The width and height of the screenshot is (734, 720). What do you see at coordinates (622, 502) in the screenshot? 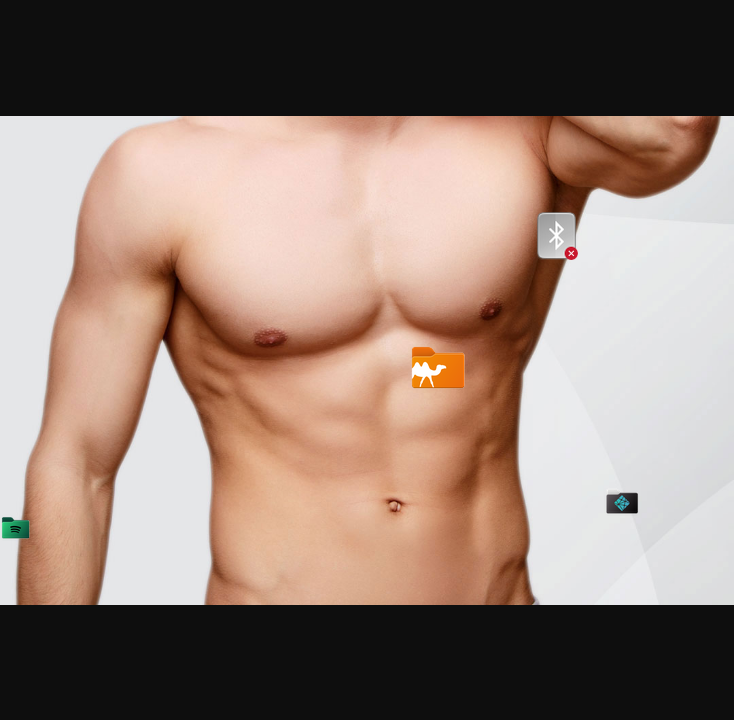
I see `folder containing Netlify project files` at bounding box center [622, 502].